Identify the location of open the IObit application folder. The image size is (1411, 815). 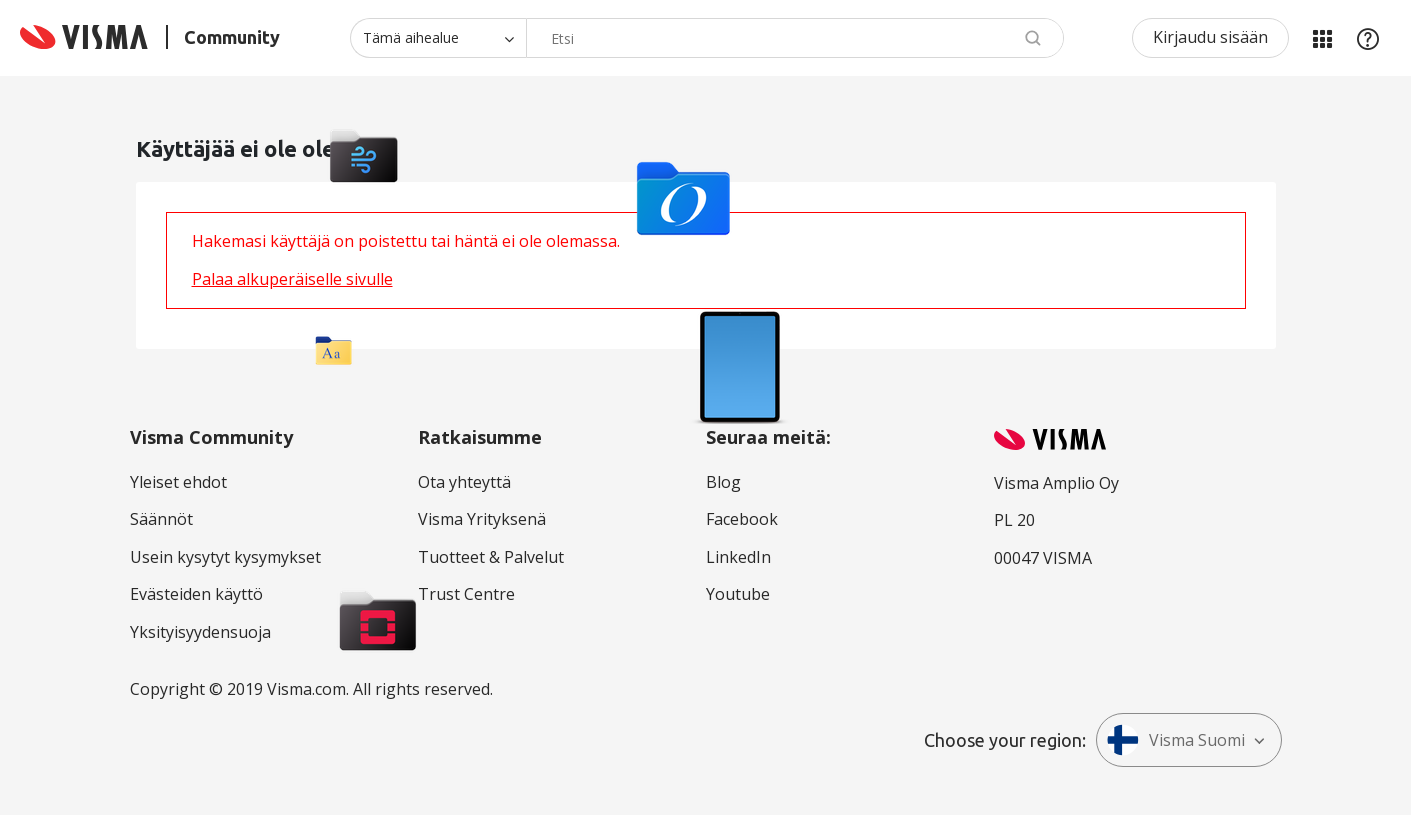
(683, 201).